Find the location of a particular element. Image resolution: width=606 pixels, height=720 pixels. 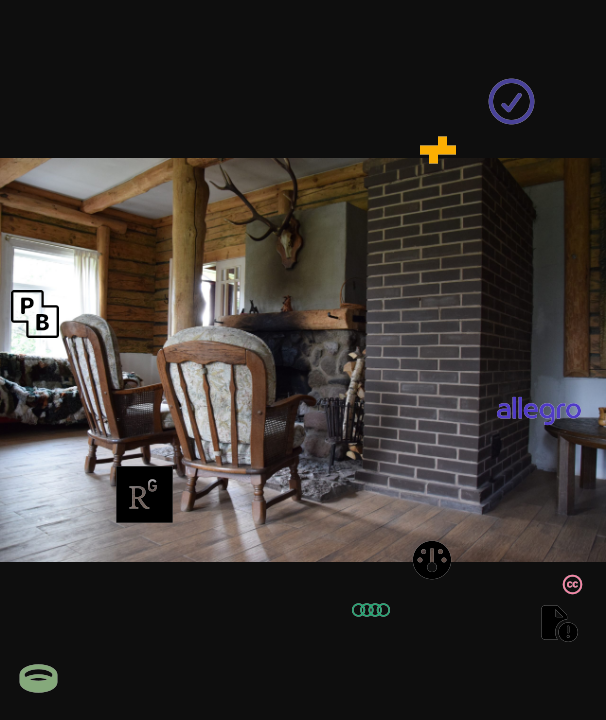

indicates a ring or jewelry item is located at coordinates (38, 678).